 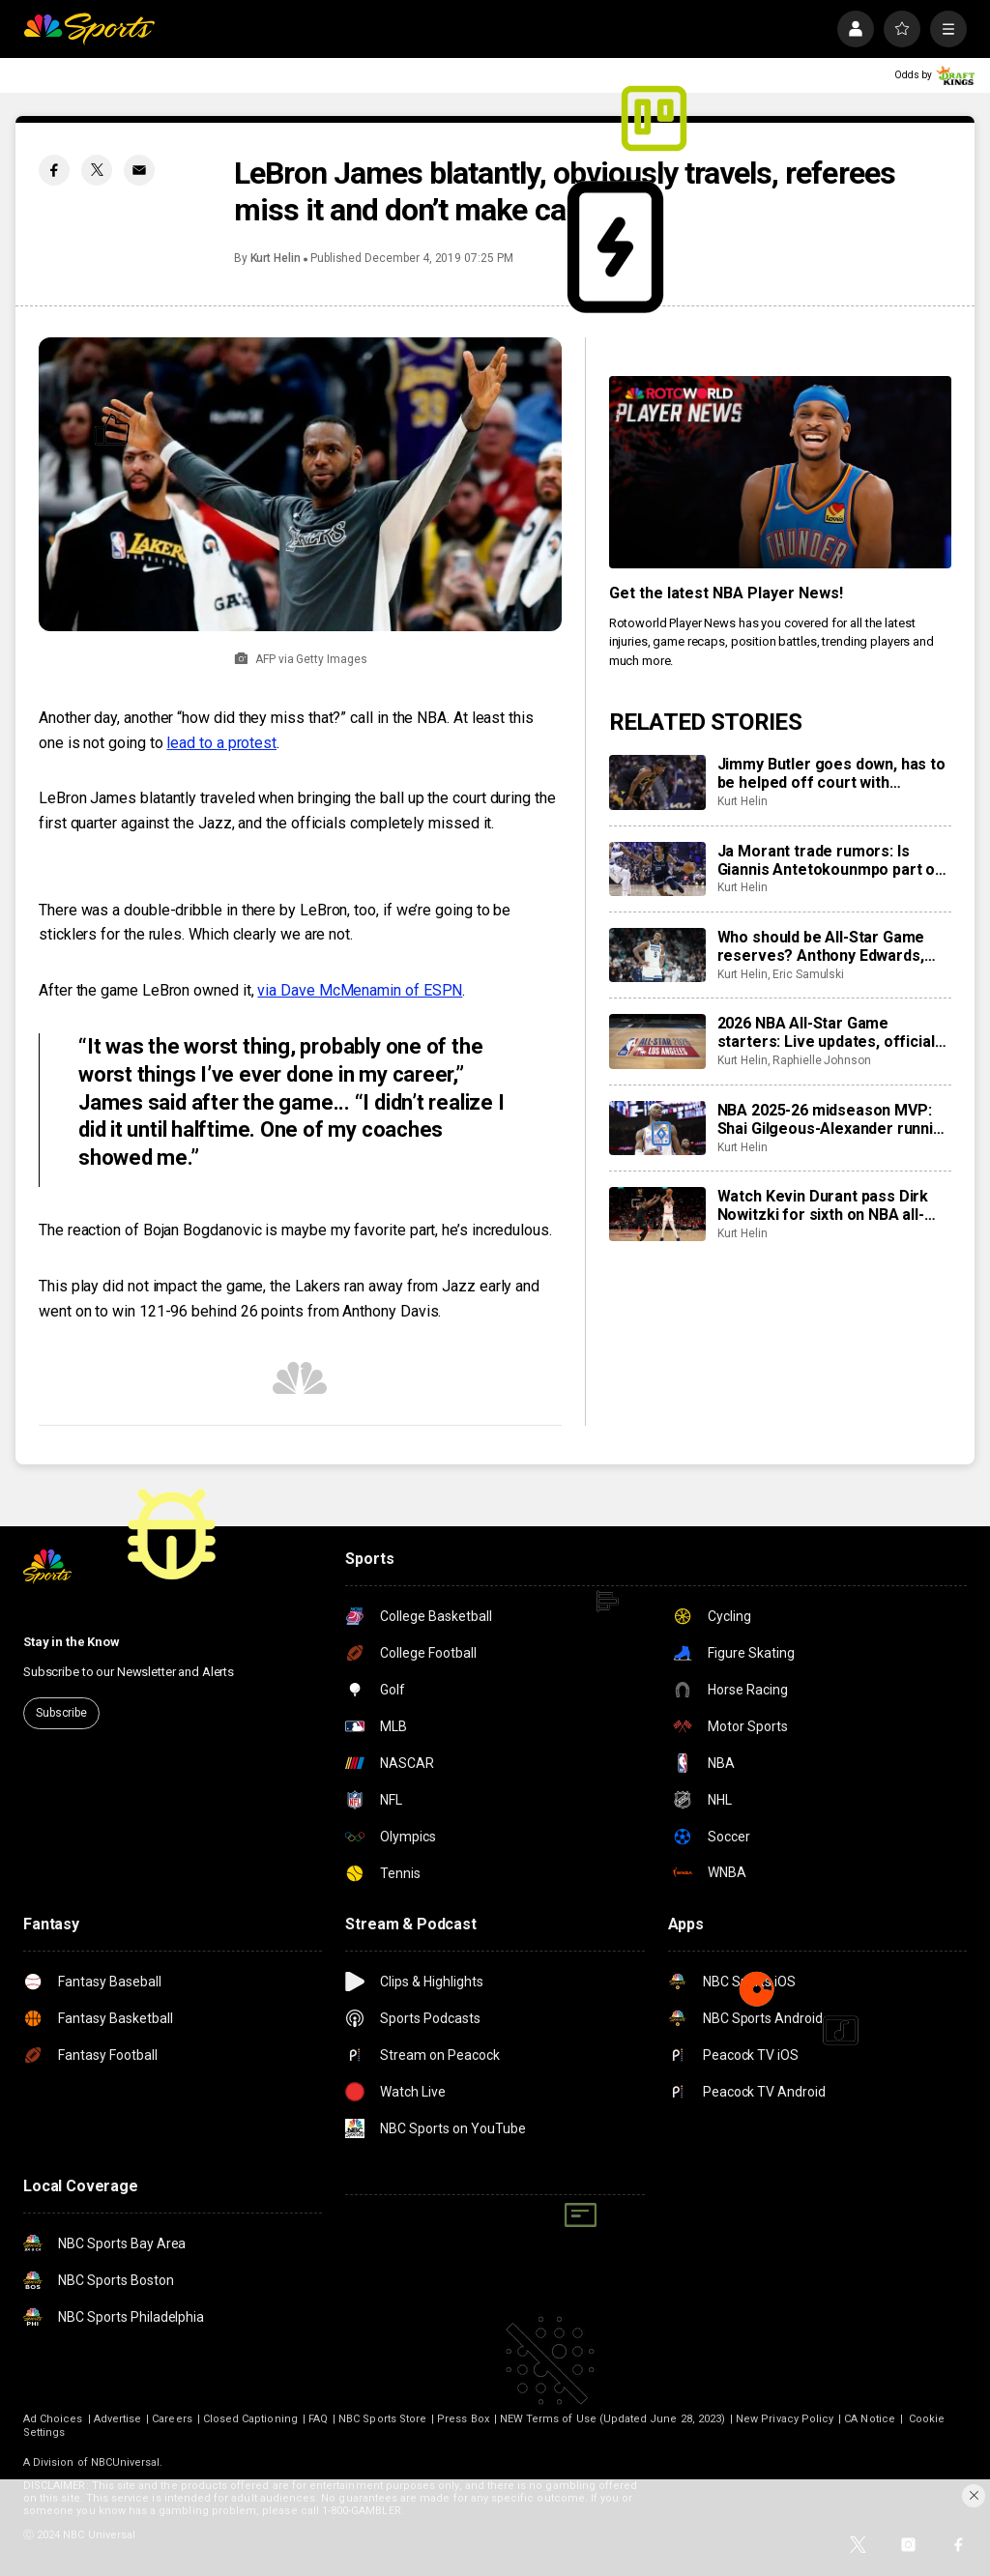 What do you see at coordinates (654, 118) in the screenshot?
I see `open trello app` at bounding box center [654, 118].